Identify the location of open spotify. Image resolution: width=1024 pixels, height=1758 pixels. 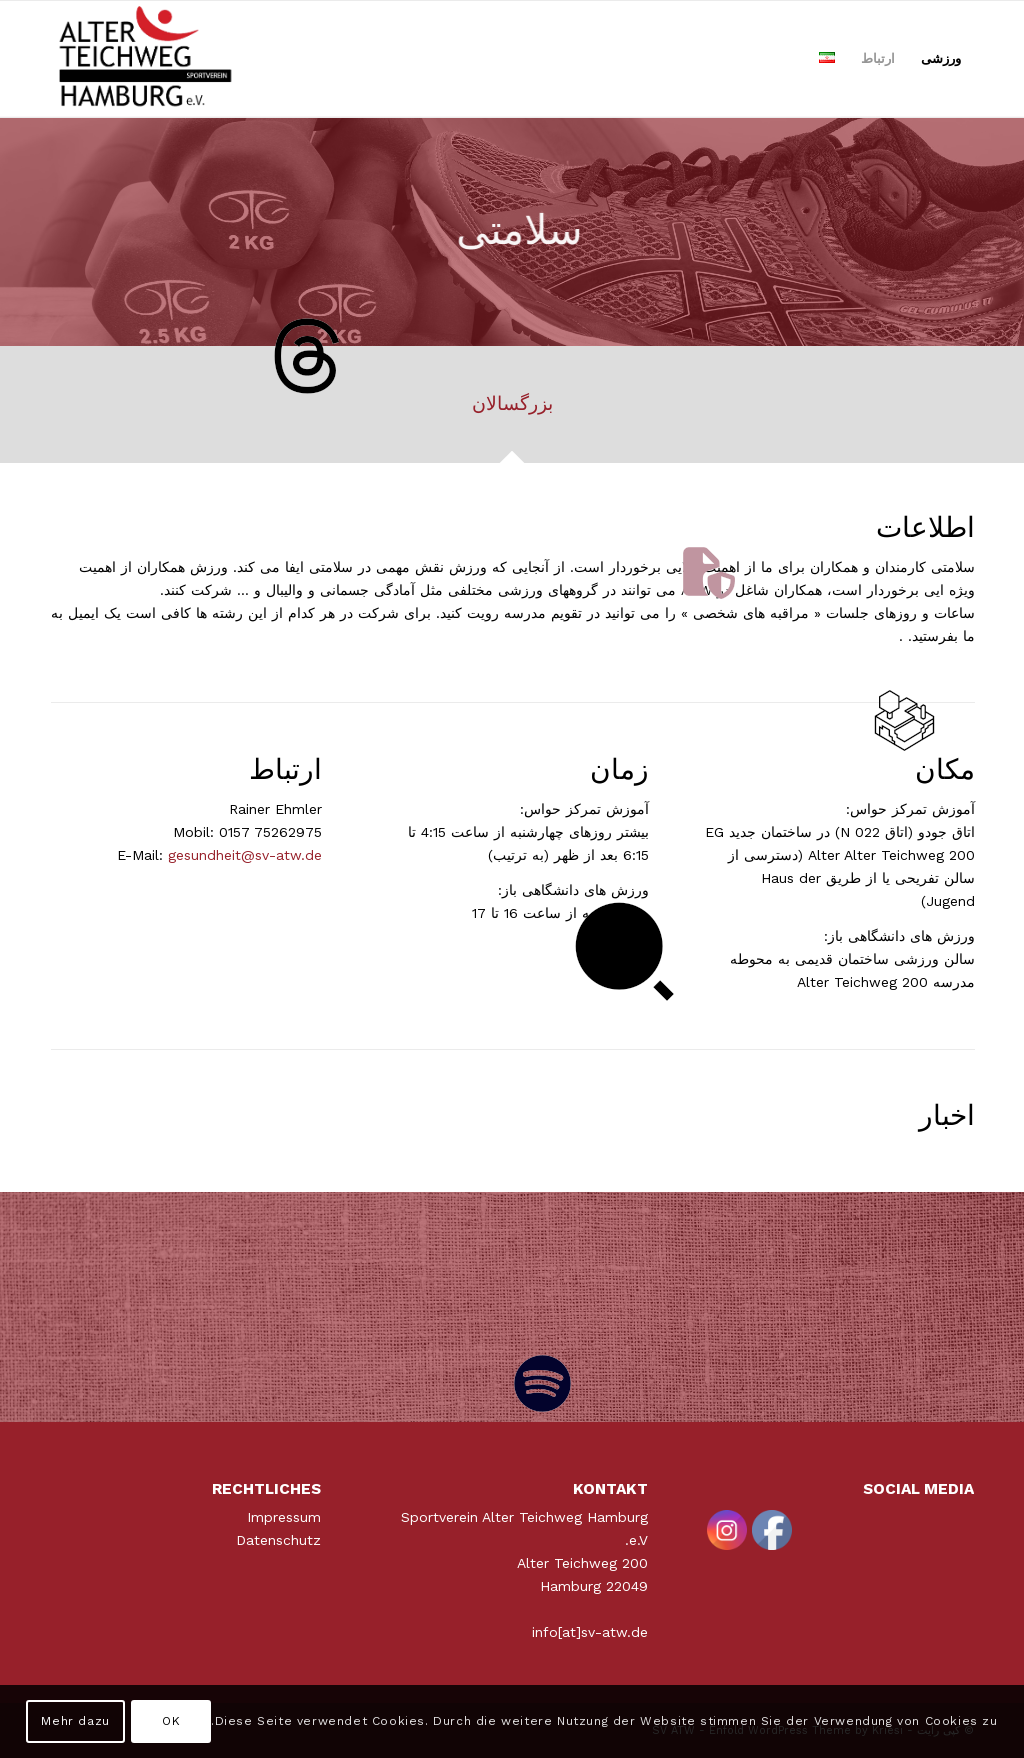
(542, 1383).